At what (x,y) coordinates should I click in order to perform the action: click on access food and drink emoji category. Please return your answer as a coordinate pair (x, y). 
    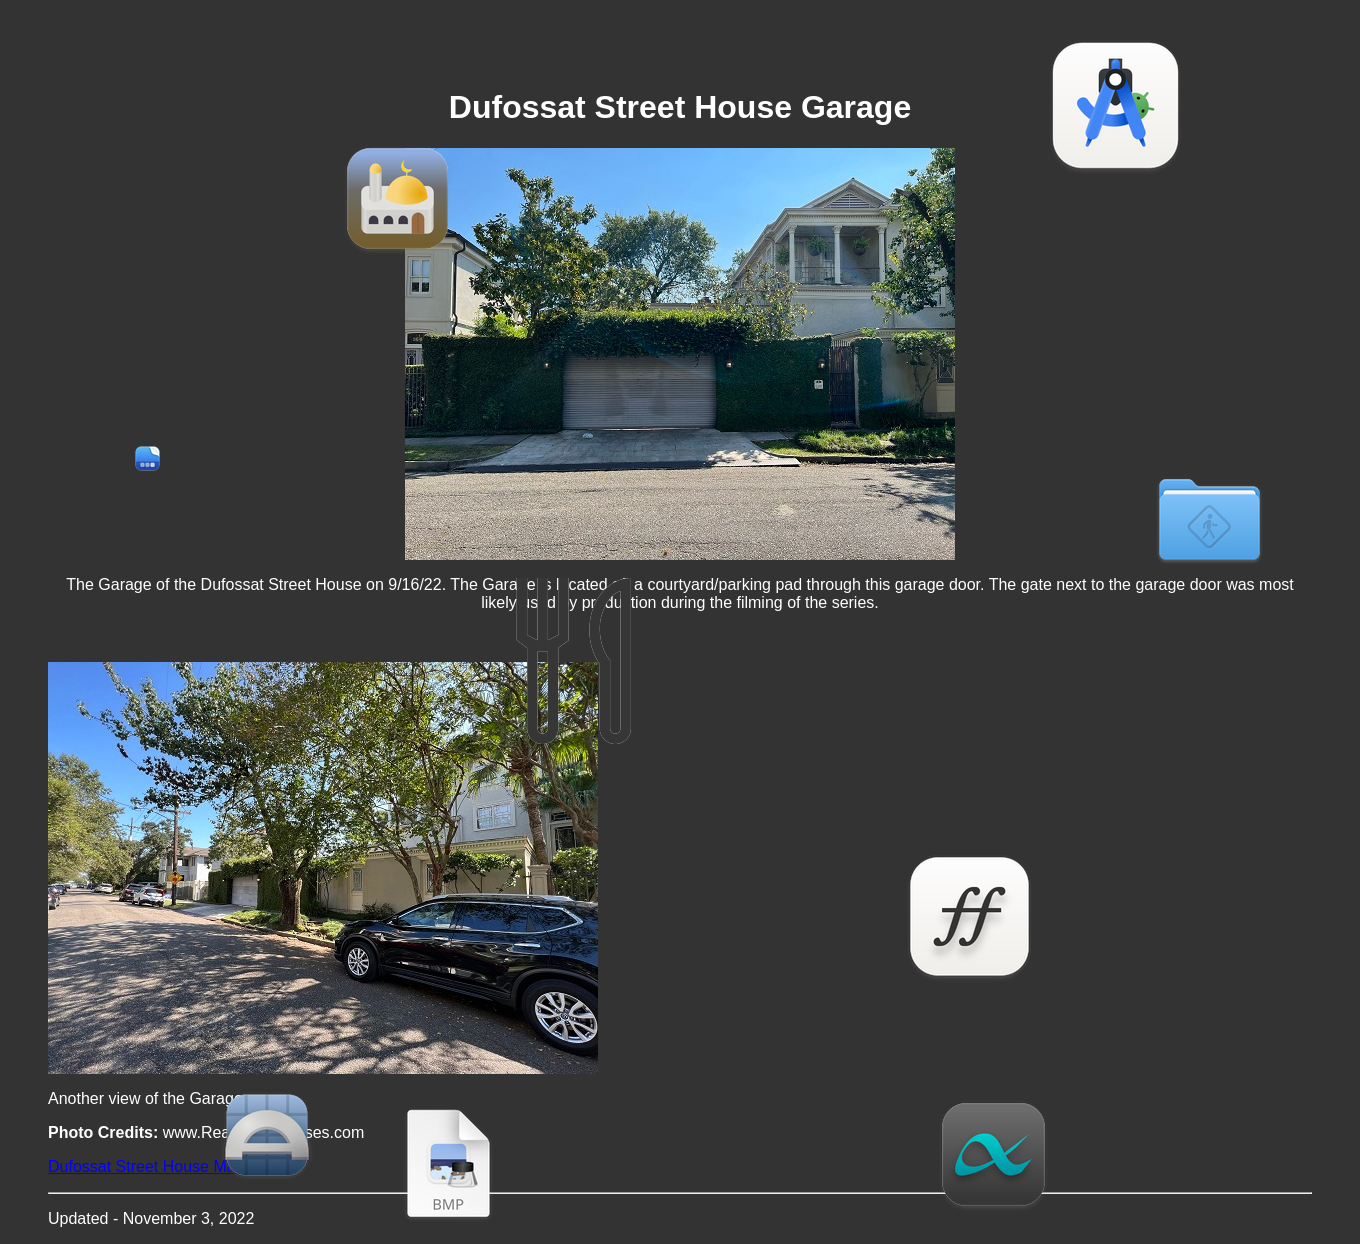
    Looking at the image, I should click on (579, 661).